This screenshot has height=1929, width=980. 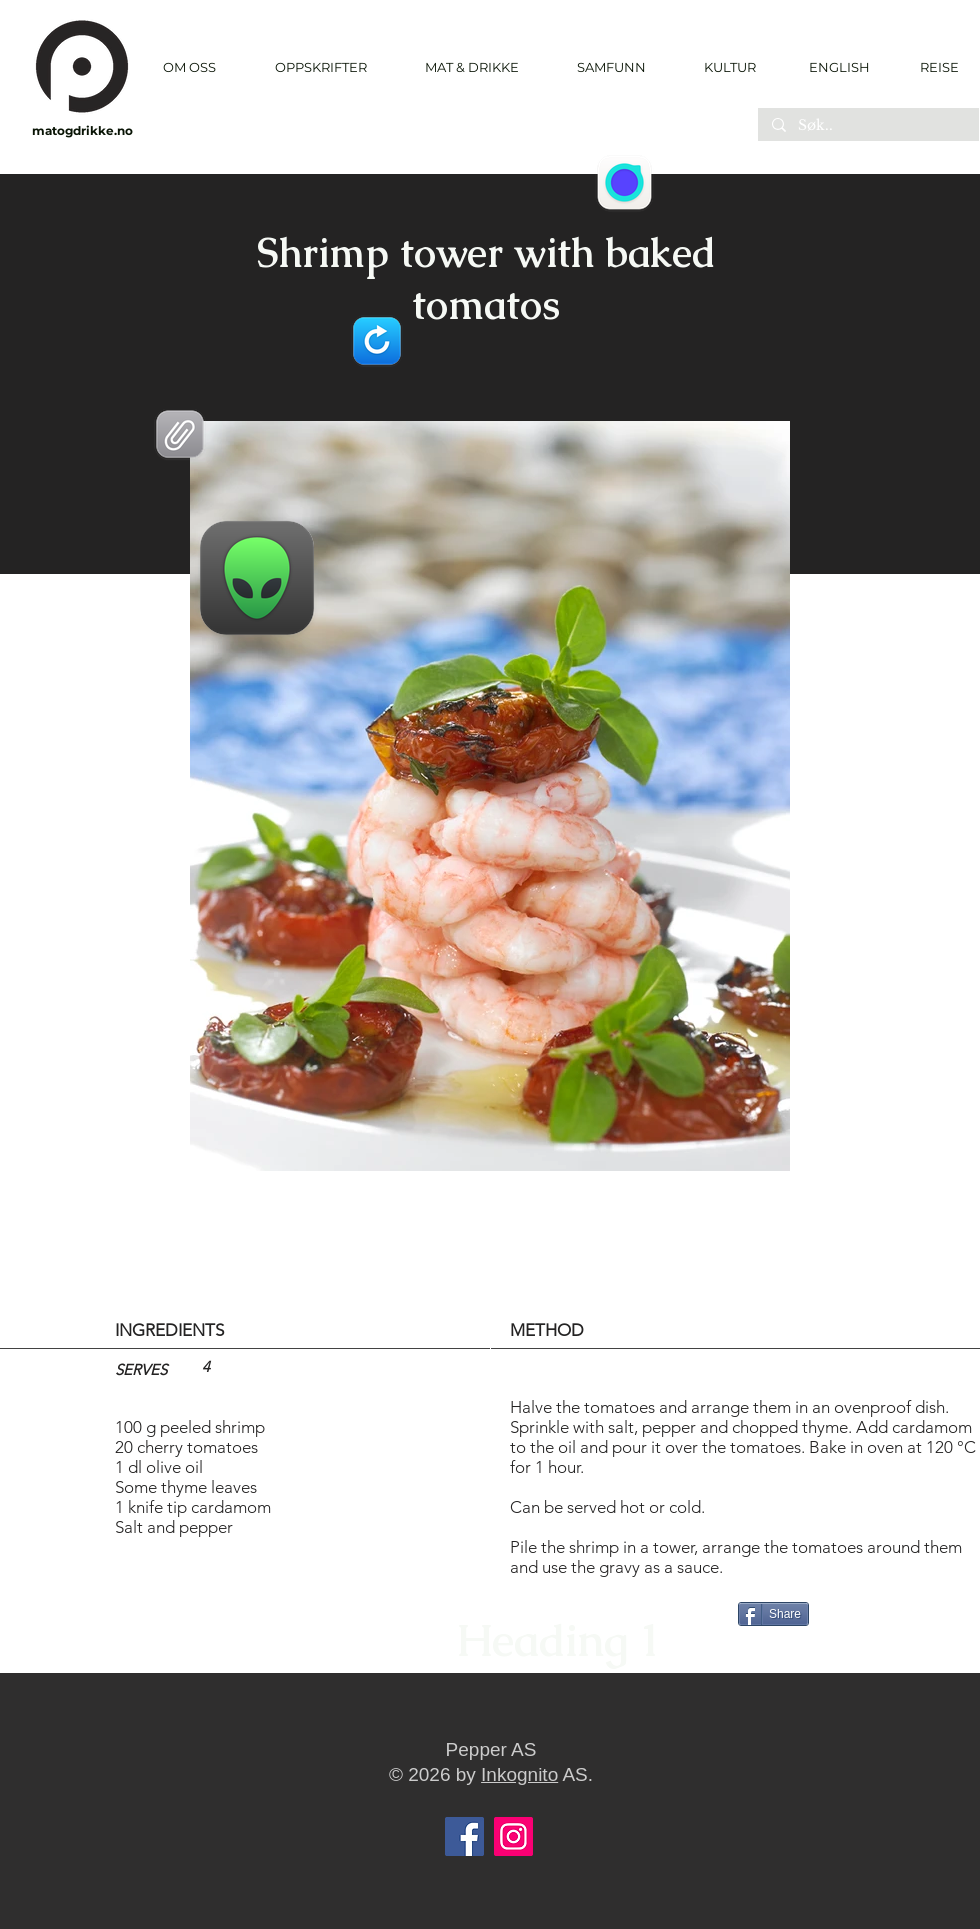 What do you see at coordinates (624, 182) in the screenshot?
I see `open mercury browser app` at bounding box center [624, 182].